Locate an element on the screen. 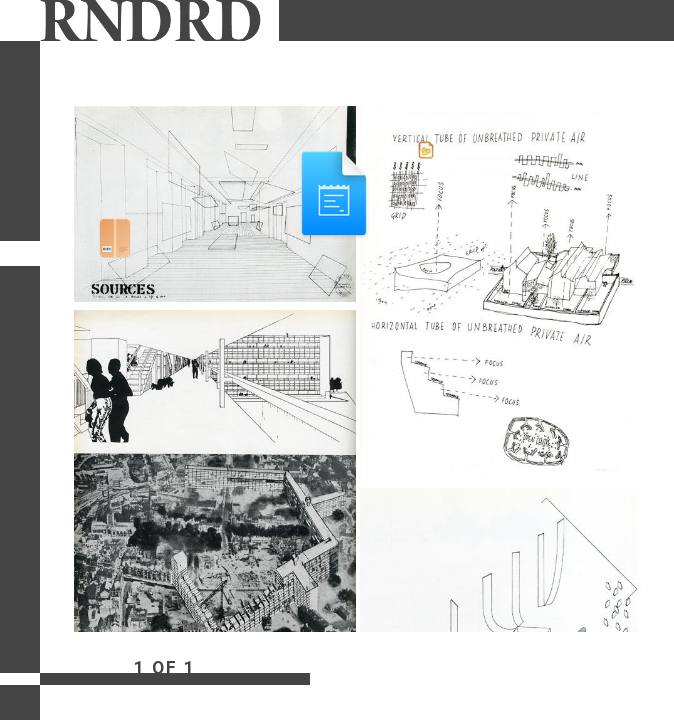 The height and width of the screenshot is (720, 674). open a graphics template file is located at coordinates (426, 150).